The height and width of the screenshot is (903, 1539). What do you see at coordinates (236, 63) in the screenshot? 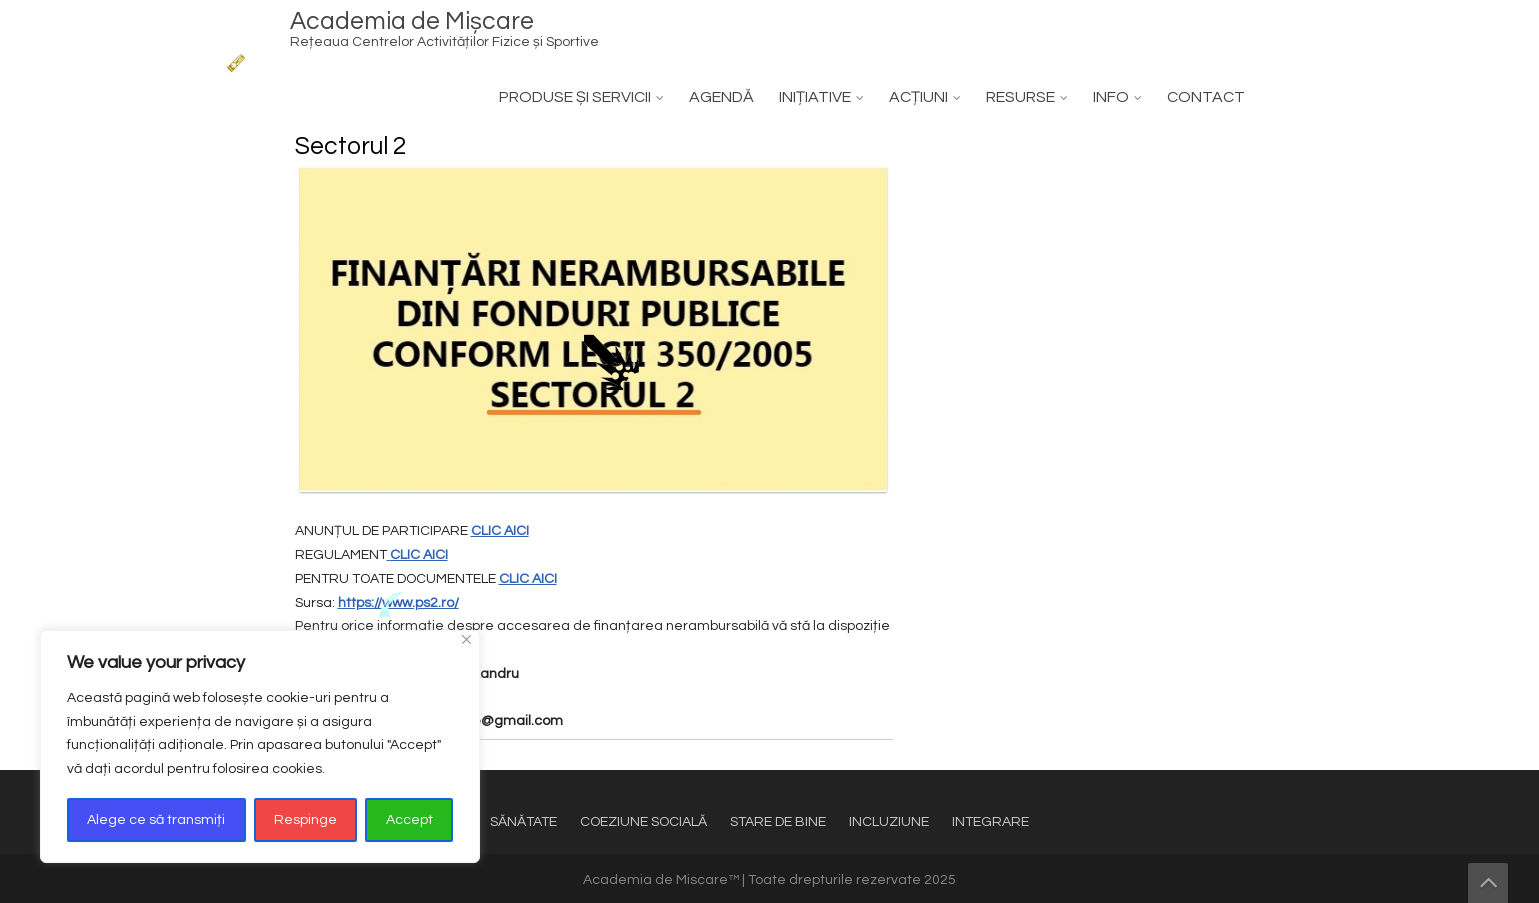
I see `access remote control features` at bounding box center [236, 63].